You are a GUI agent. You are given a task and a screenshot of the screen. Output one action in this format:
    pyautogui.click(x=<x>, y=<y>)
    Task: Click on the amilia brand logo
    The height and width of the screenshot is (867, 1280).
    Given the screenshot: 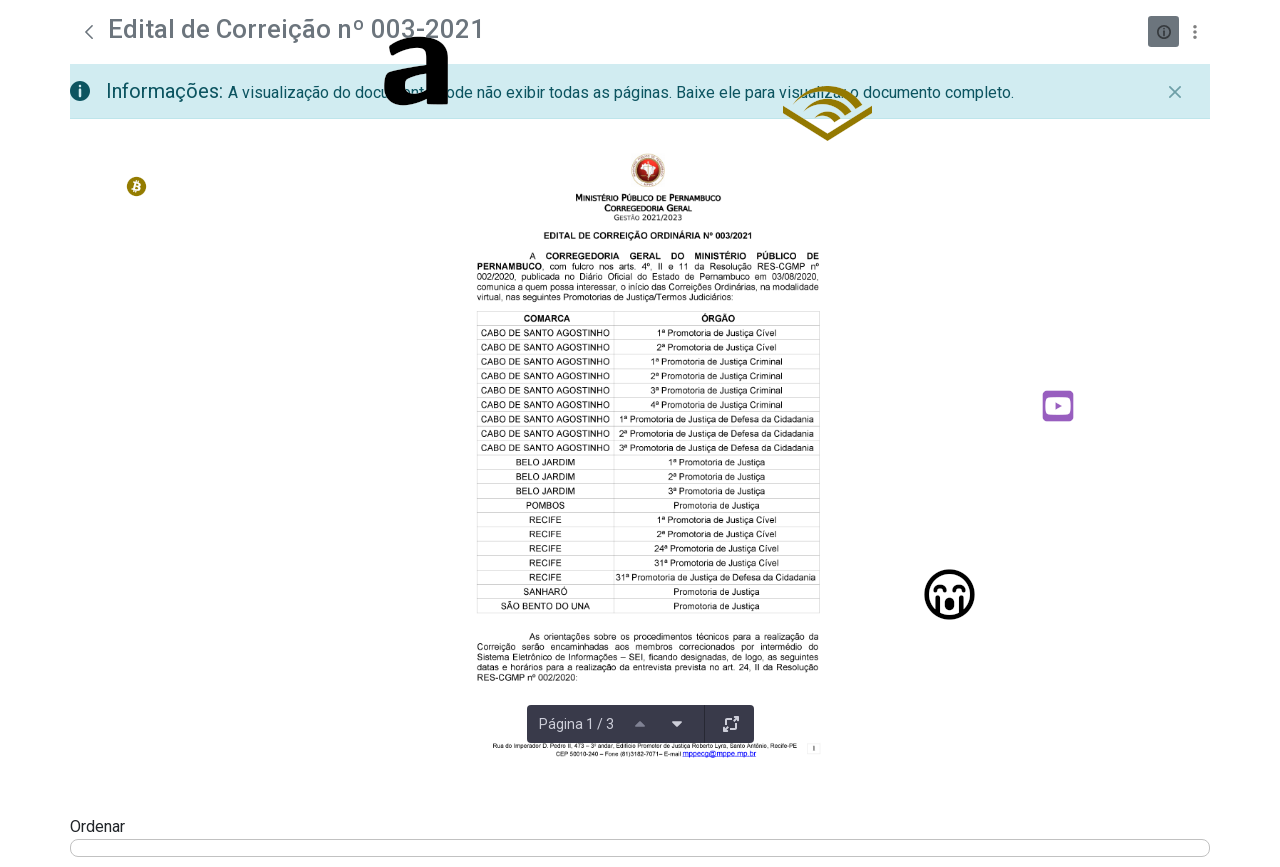 What is the action you would take?
    pyautogui.click(x=416, y=71)
    